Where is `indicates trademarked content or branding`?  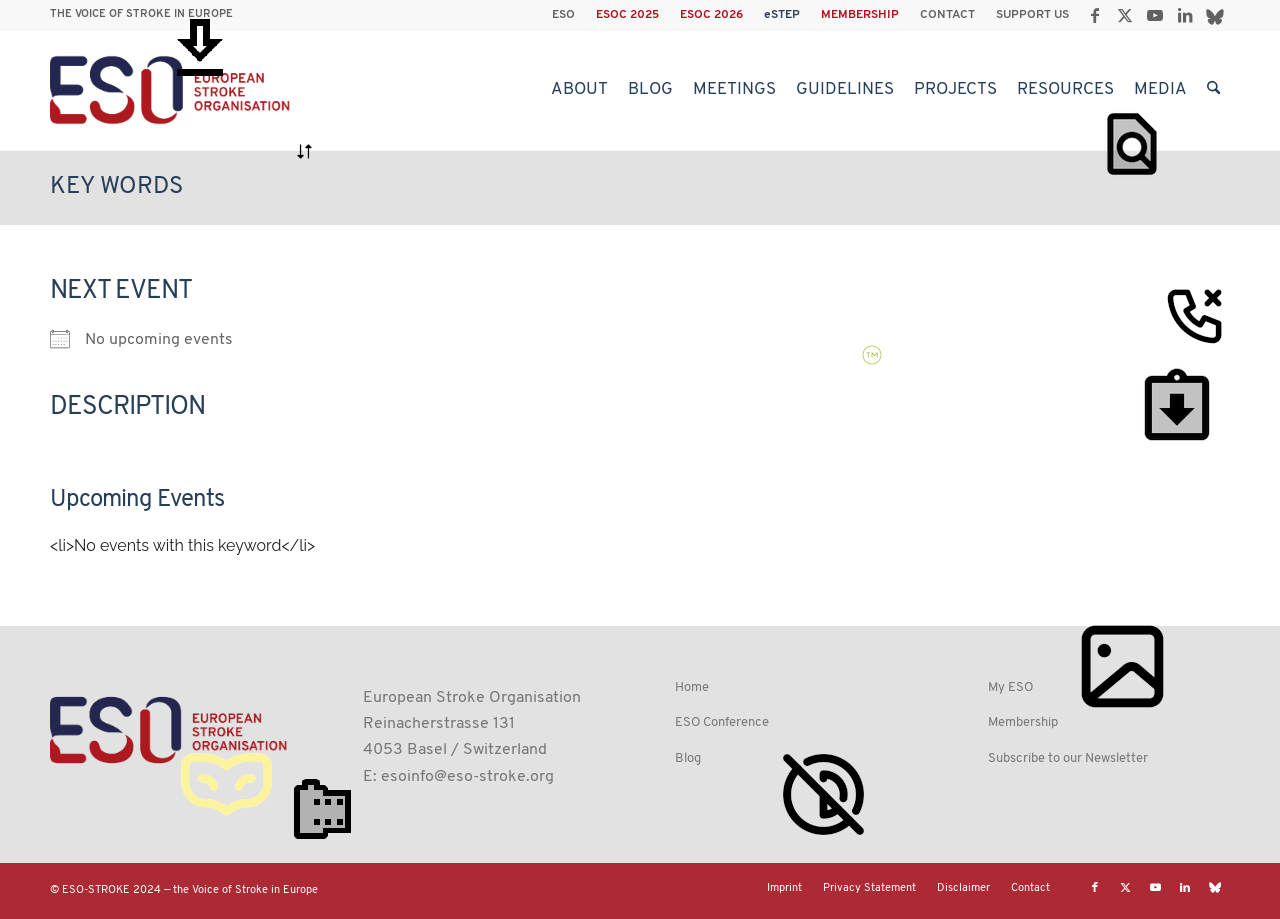
indicates trademarked content or branding is located at coordinates (872, 355).